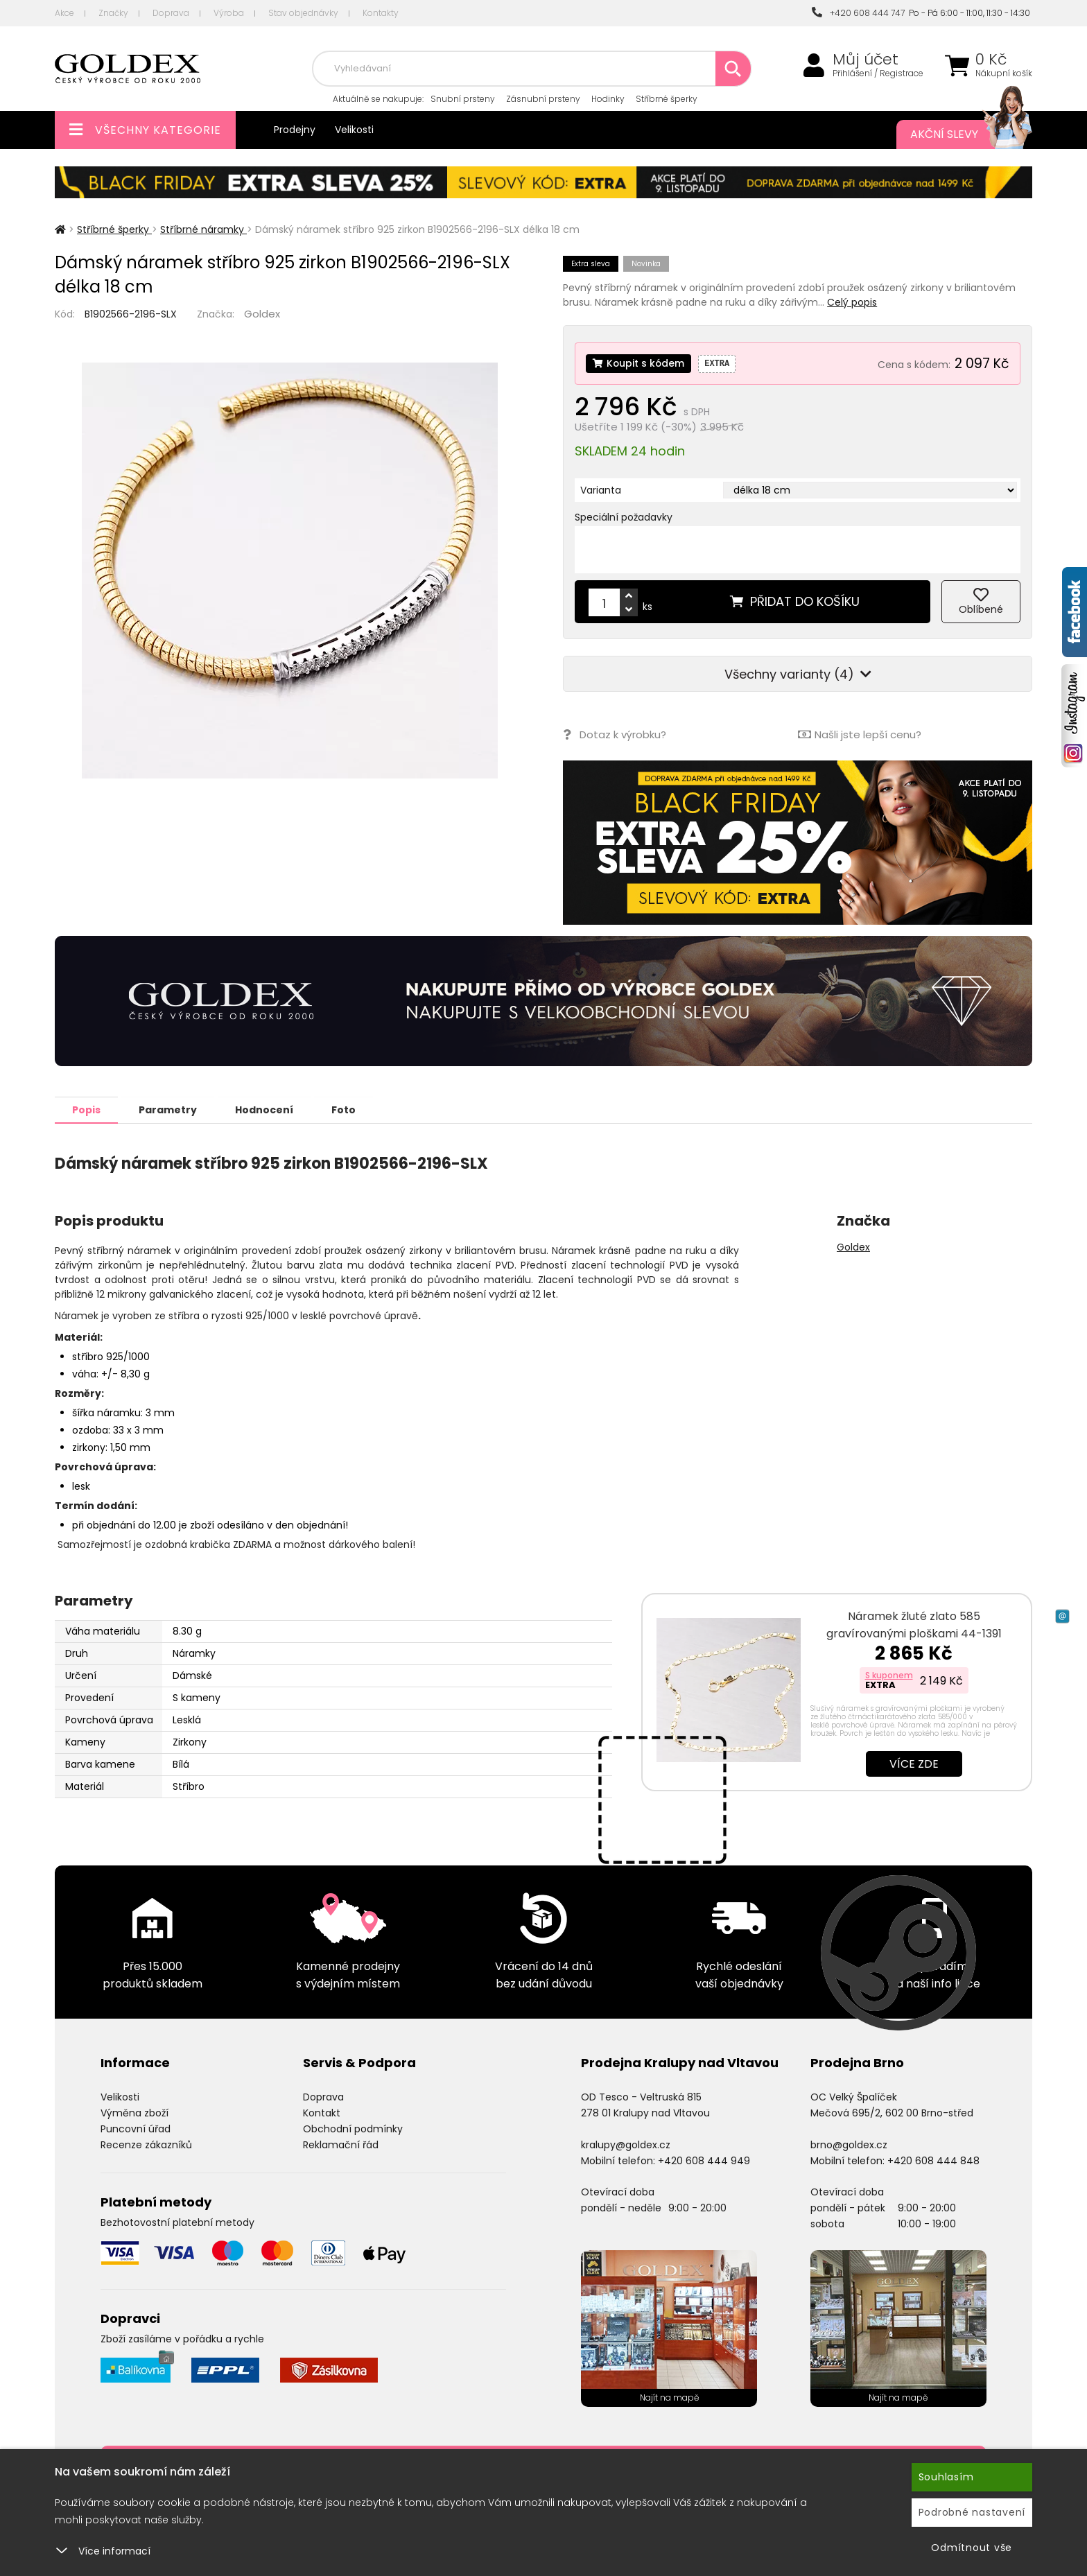  What do you see at coordinates (662, 1800) in the screenshot?
I see `indicates content not yet loaded` at bounding box center [662, 1800].